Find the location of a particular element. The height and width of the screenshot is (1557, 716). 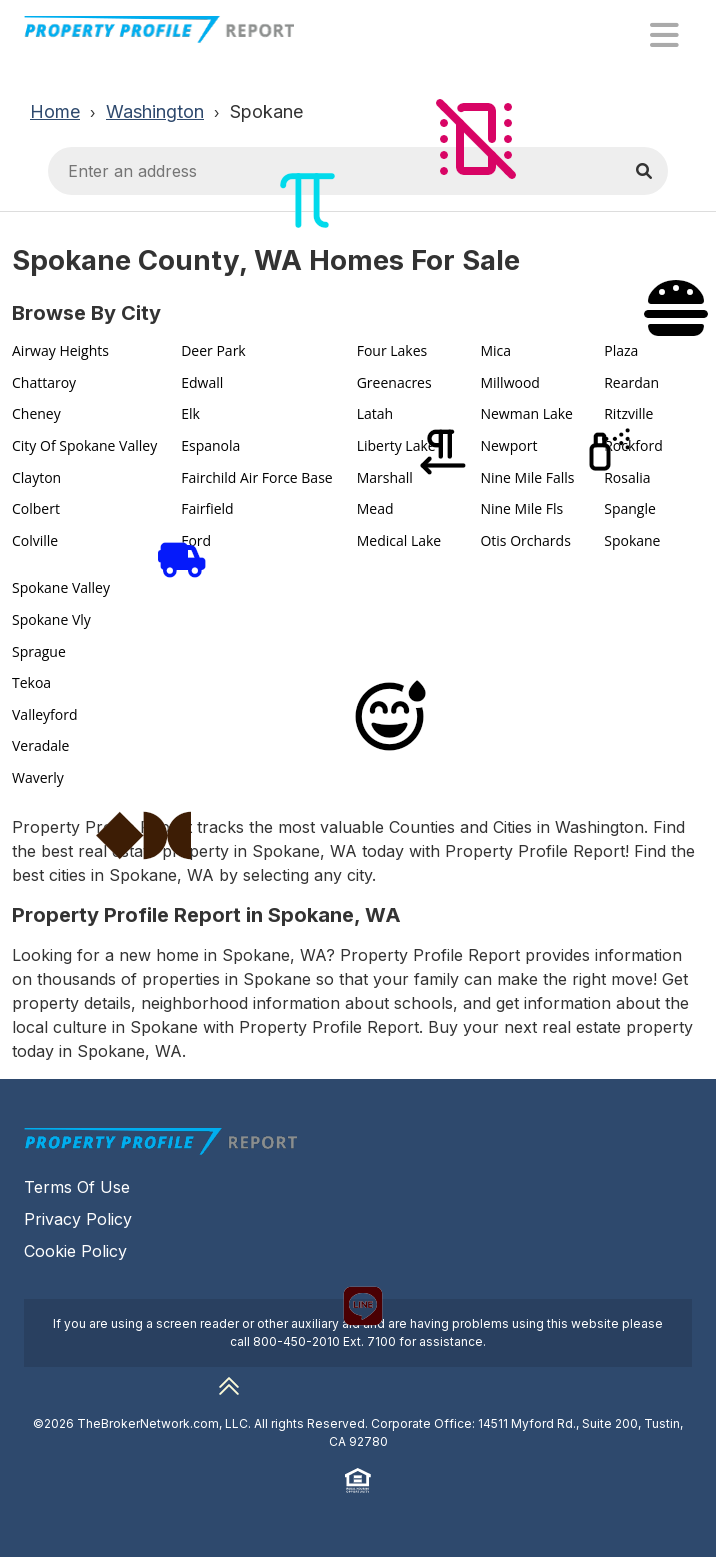

container disabled or unavailable is located at coordinates (476, 139).